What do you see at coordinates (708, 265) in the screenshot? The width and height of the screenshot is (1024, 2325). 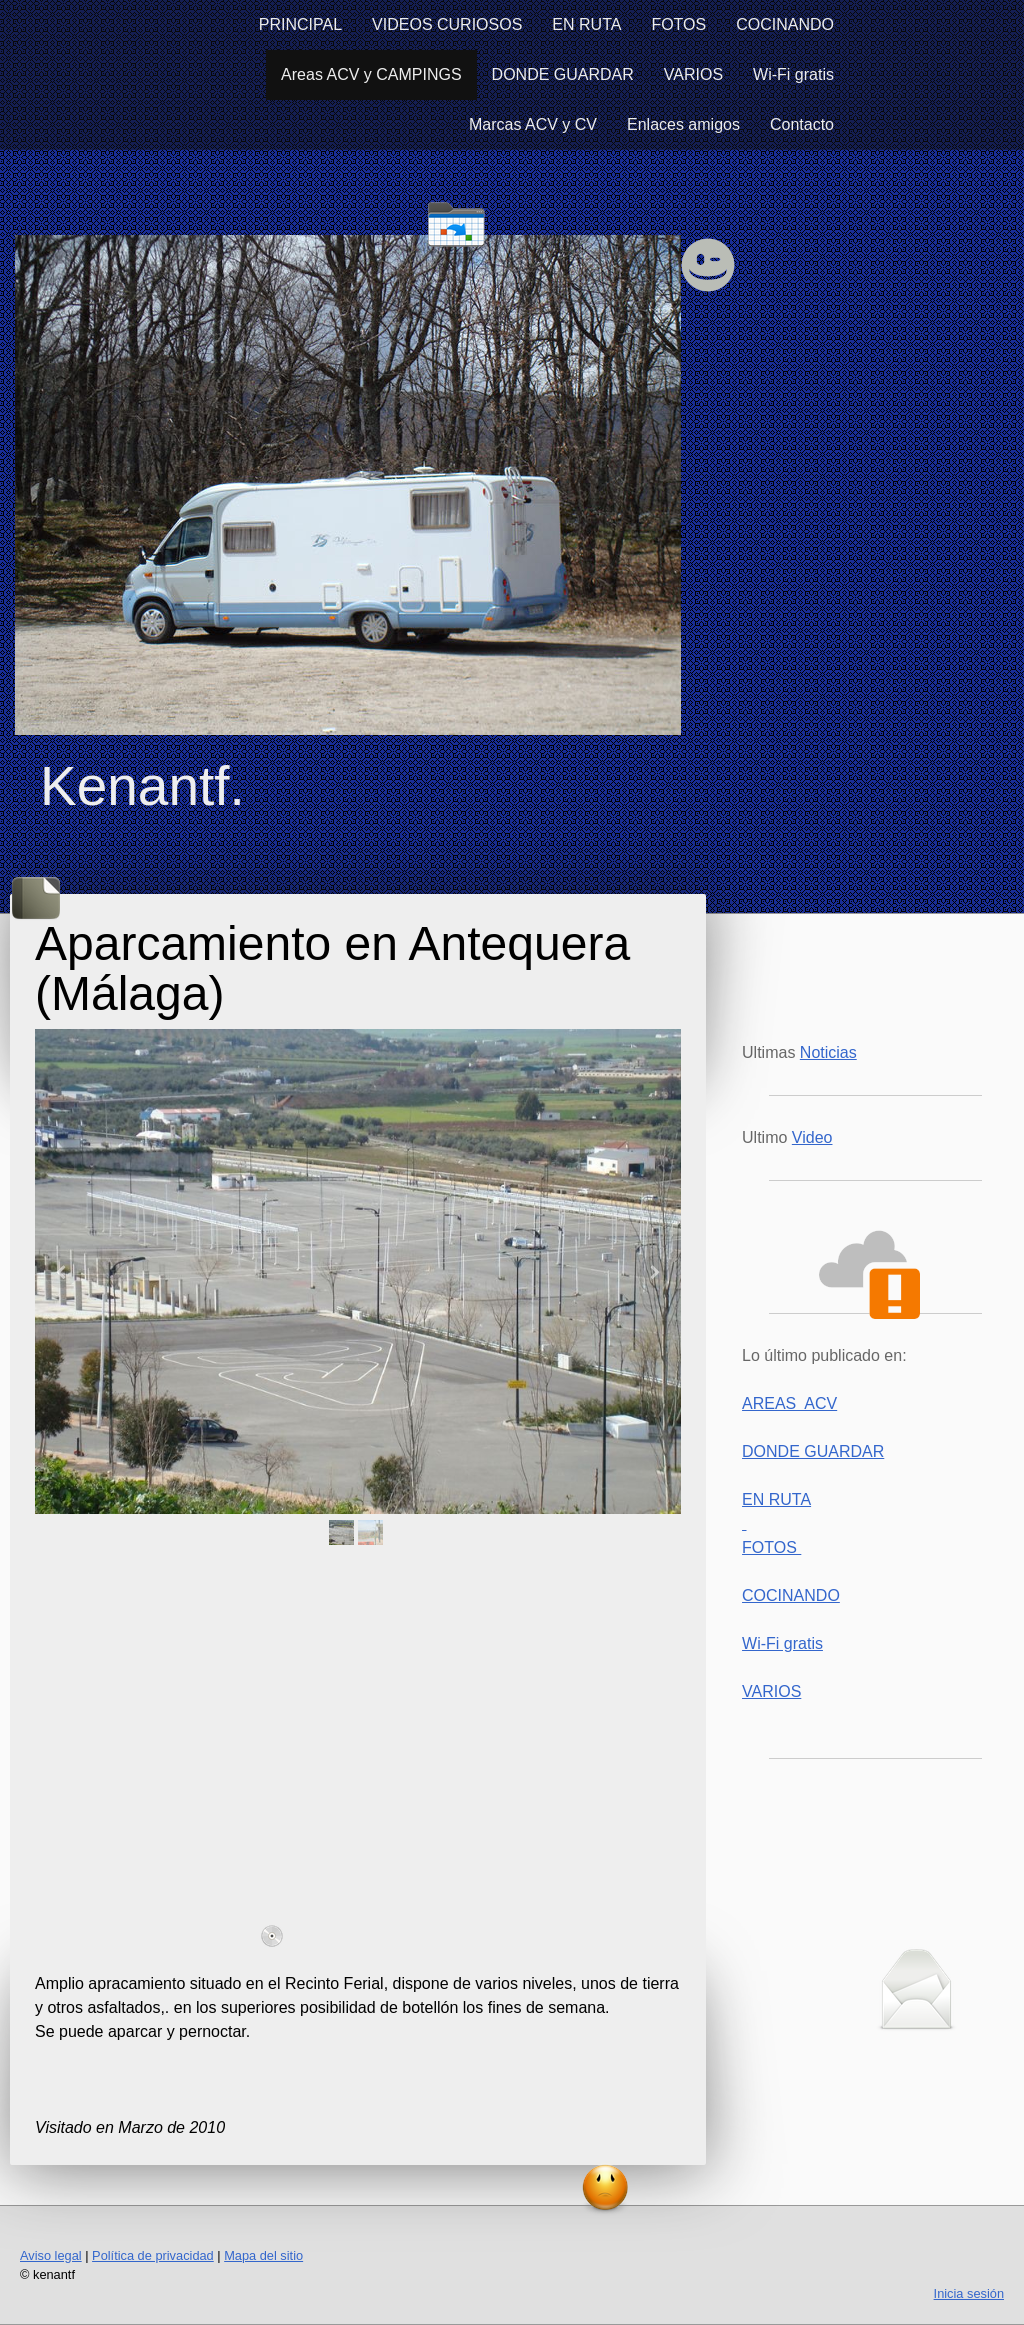 I see `insert a winking emoji in a message` at bounding box center [708, 265].